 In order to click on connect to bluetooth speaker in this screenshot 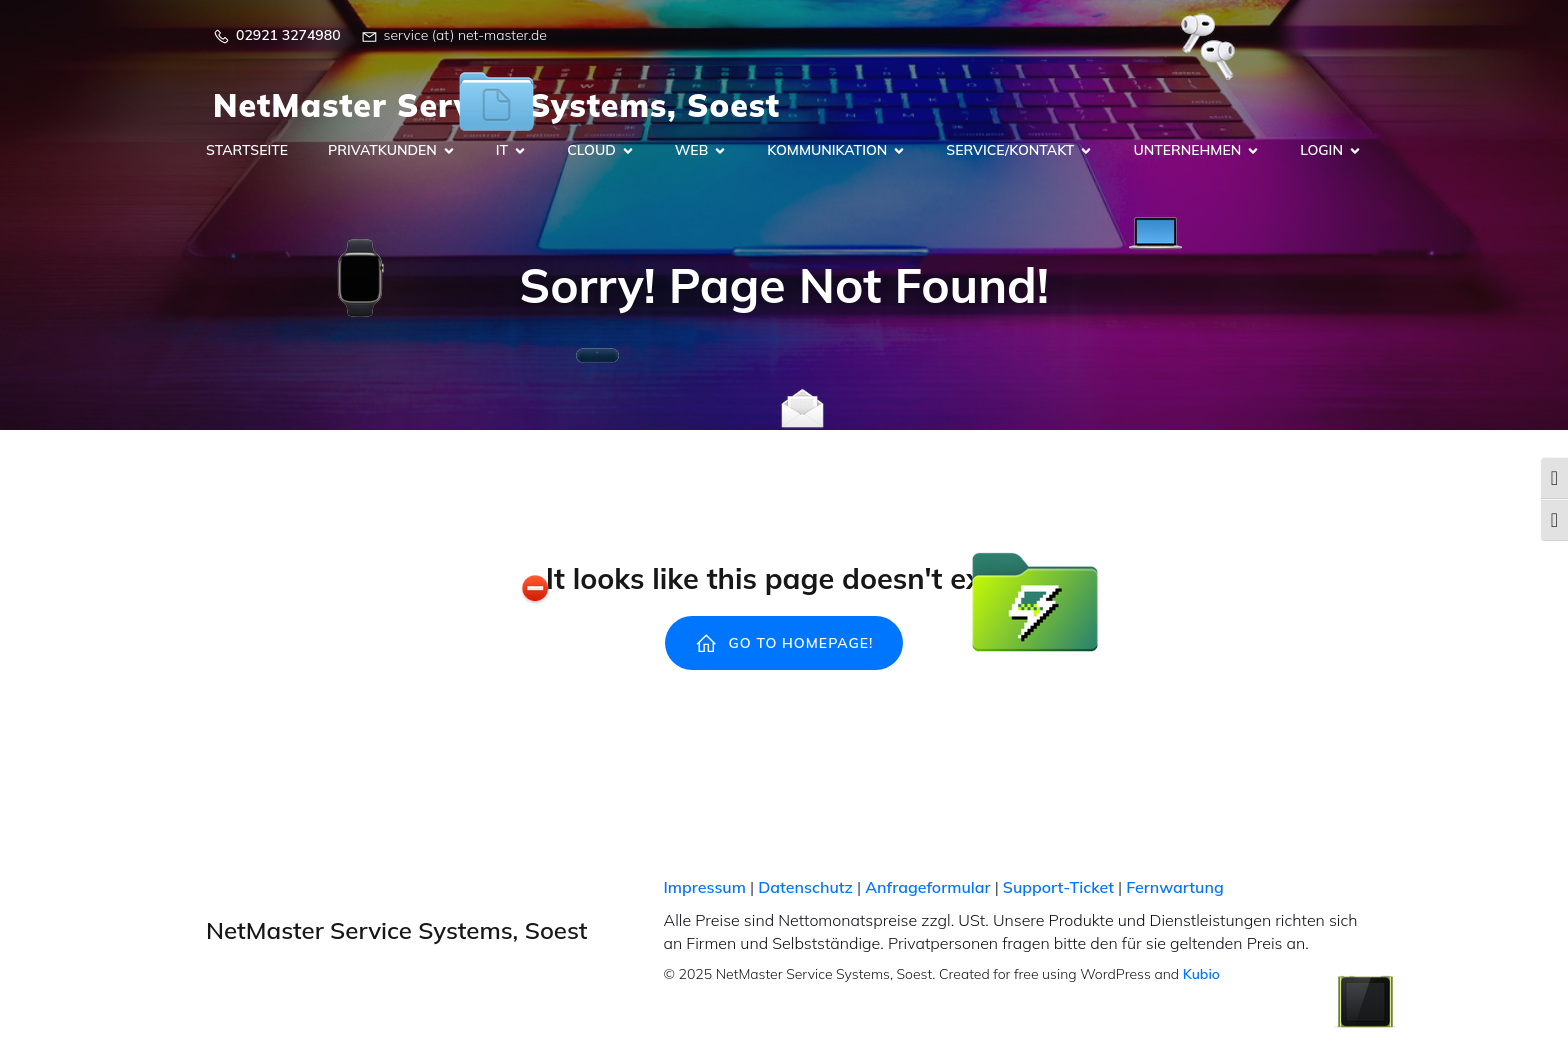, I will do `click(597, 355)`.